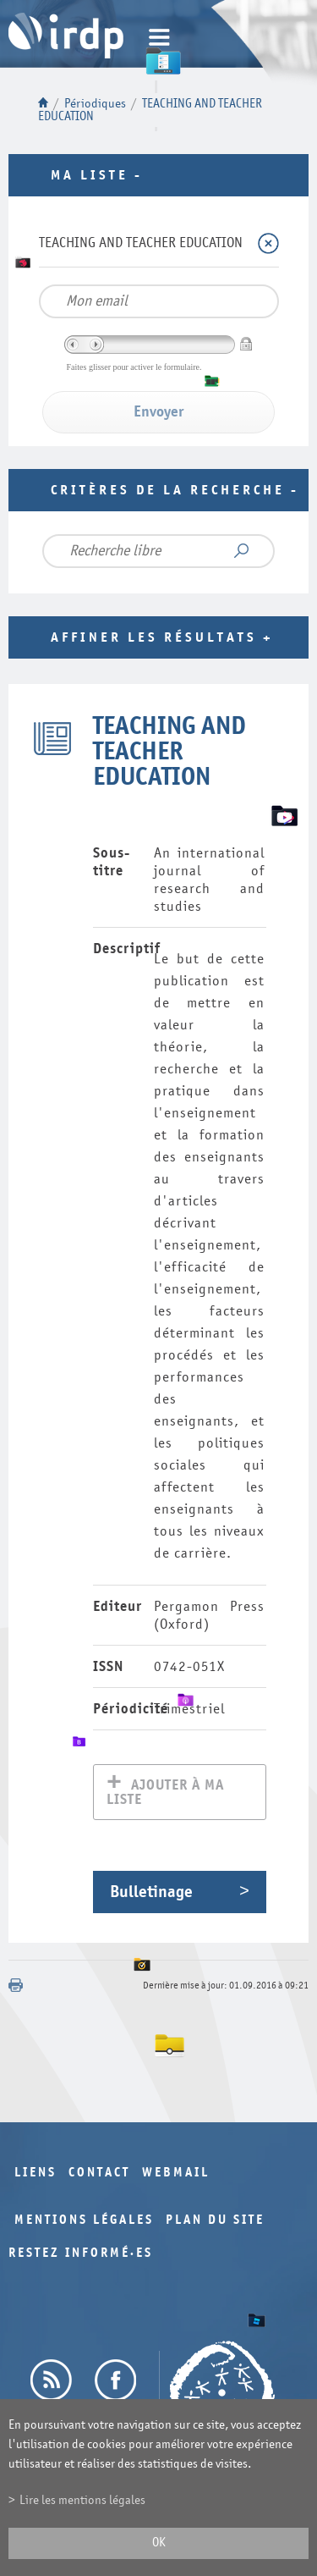 The image size is (317, 2576). Describe the element at coordinates (169, 2046) in the screenshot. I see `open folder containing Pokémon-related files` at that location.